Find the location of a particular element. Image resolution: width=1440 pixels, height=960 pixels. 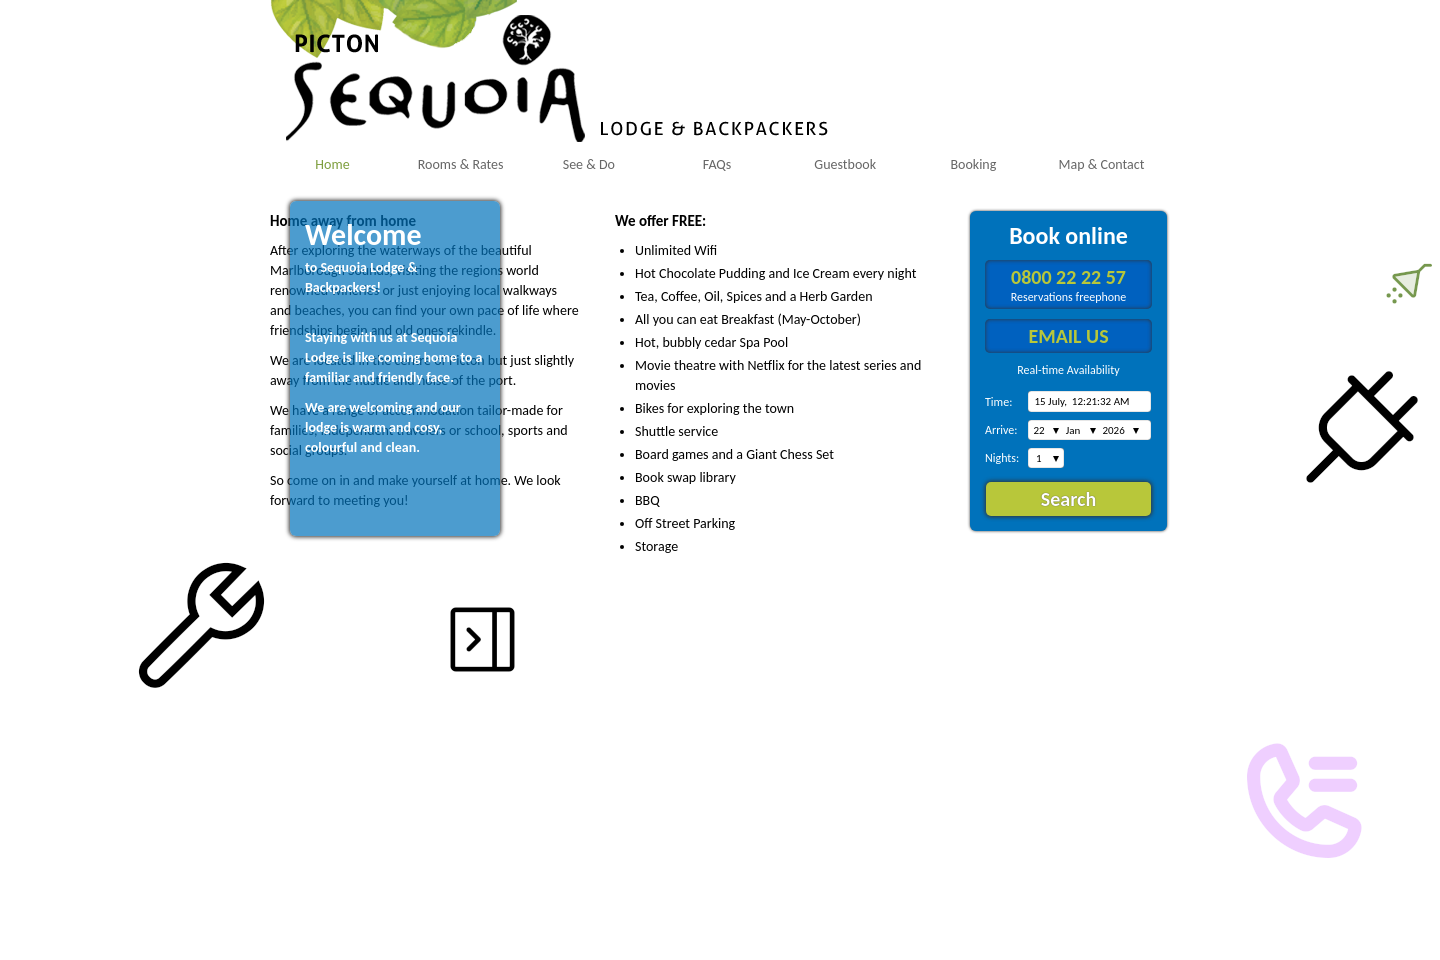

view contact list or phone directory is located at coordinates (1306, 798).